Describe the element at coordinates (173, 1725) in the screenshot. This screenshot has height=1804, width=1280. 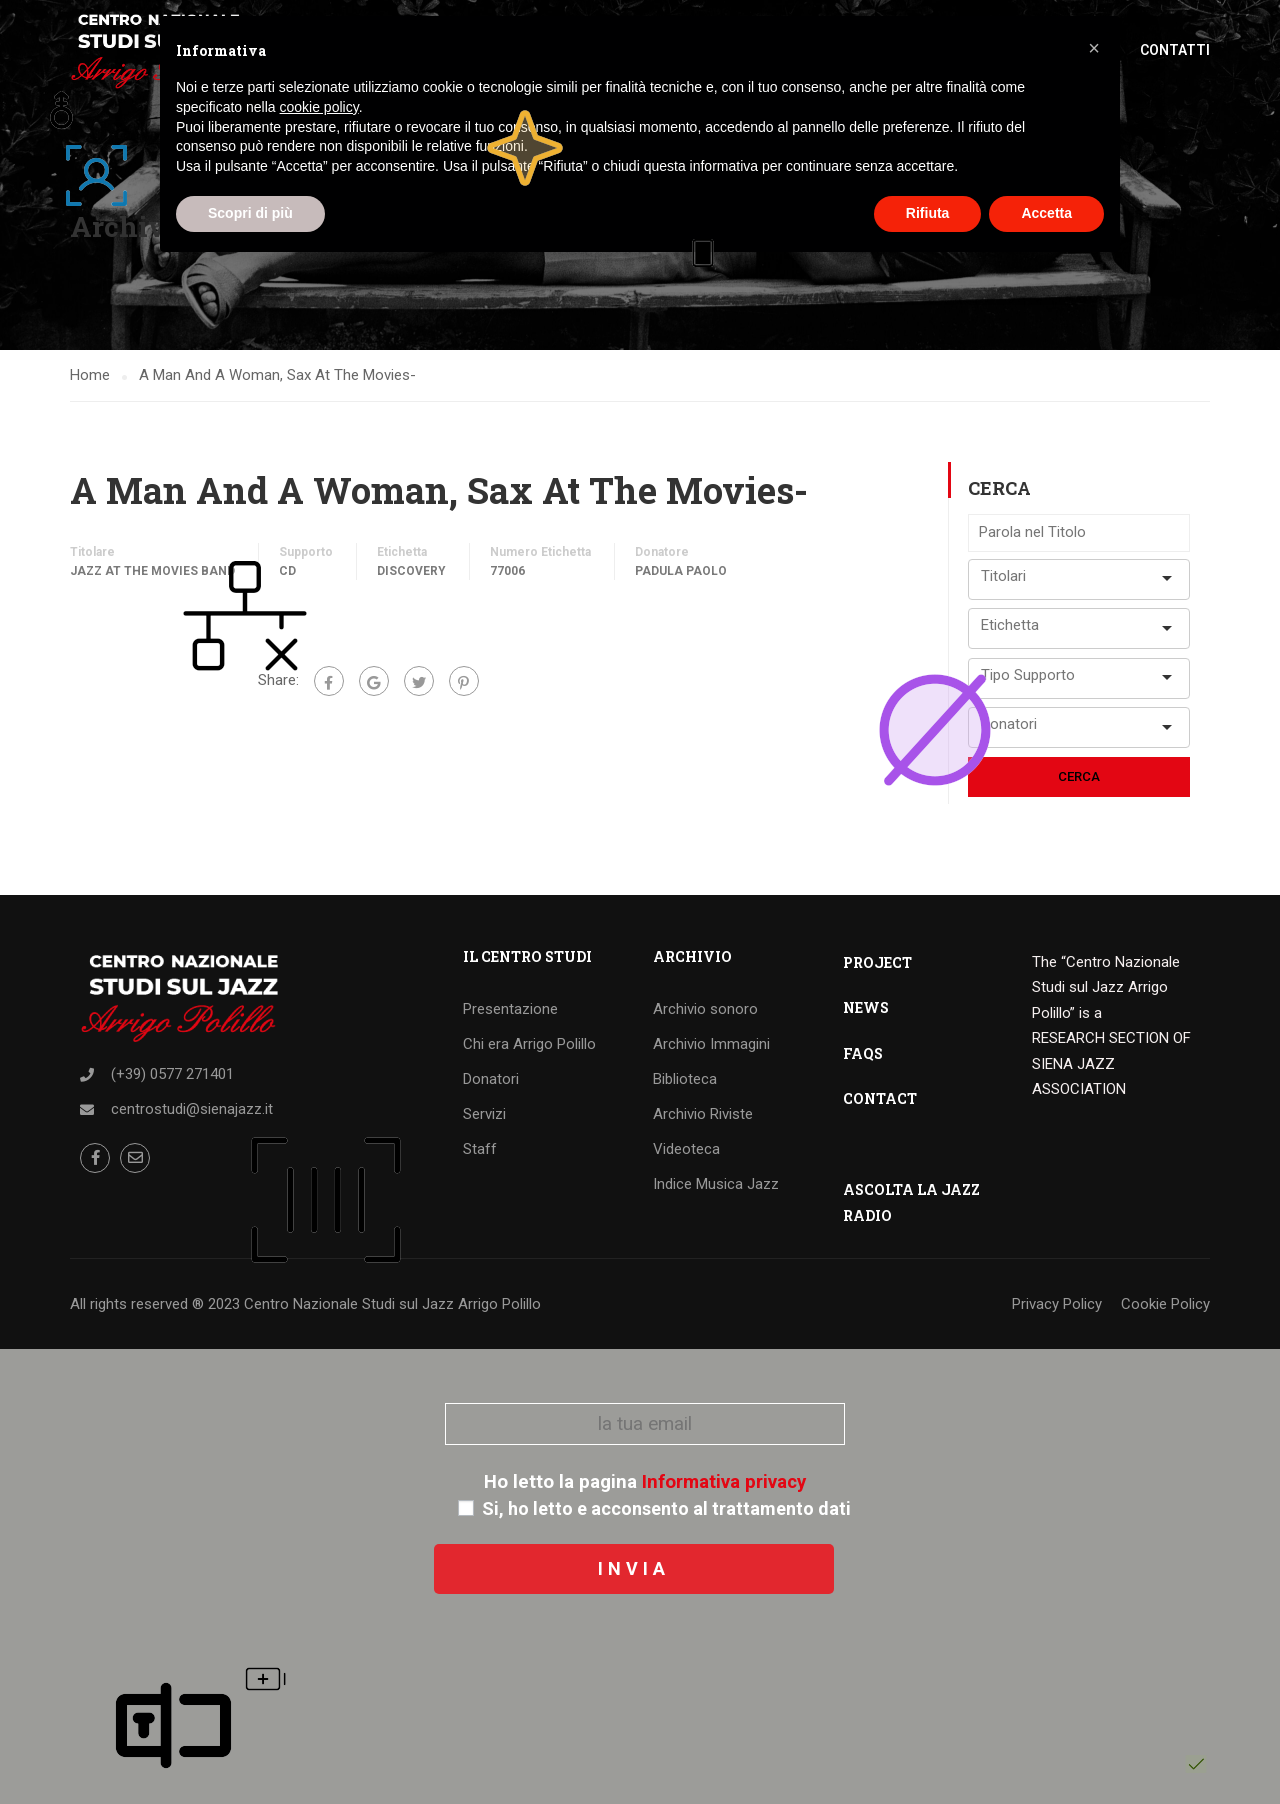
I see `enter or edit text in a form field` at that location.